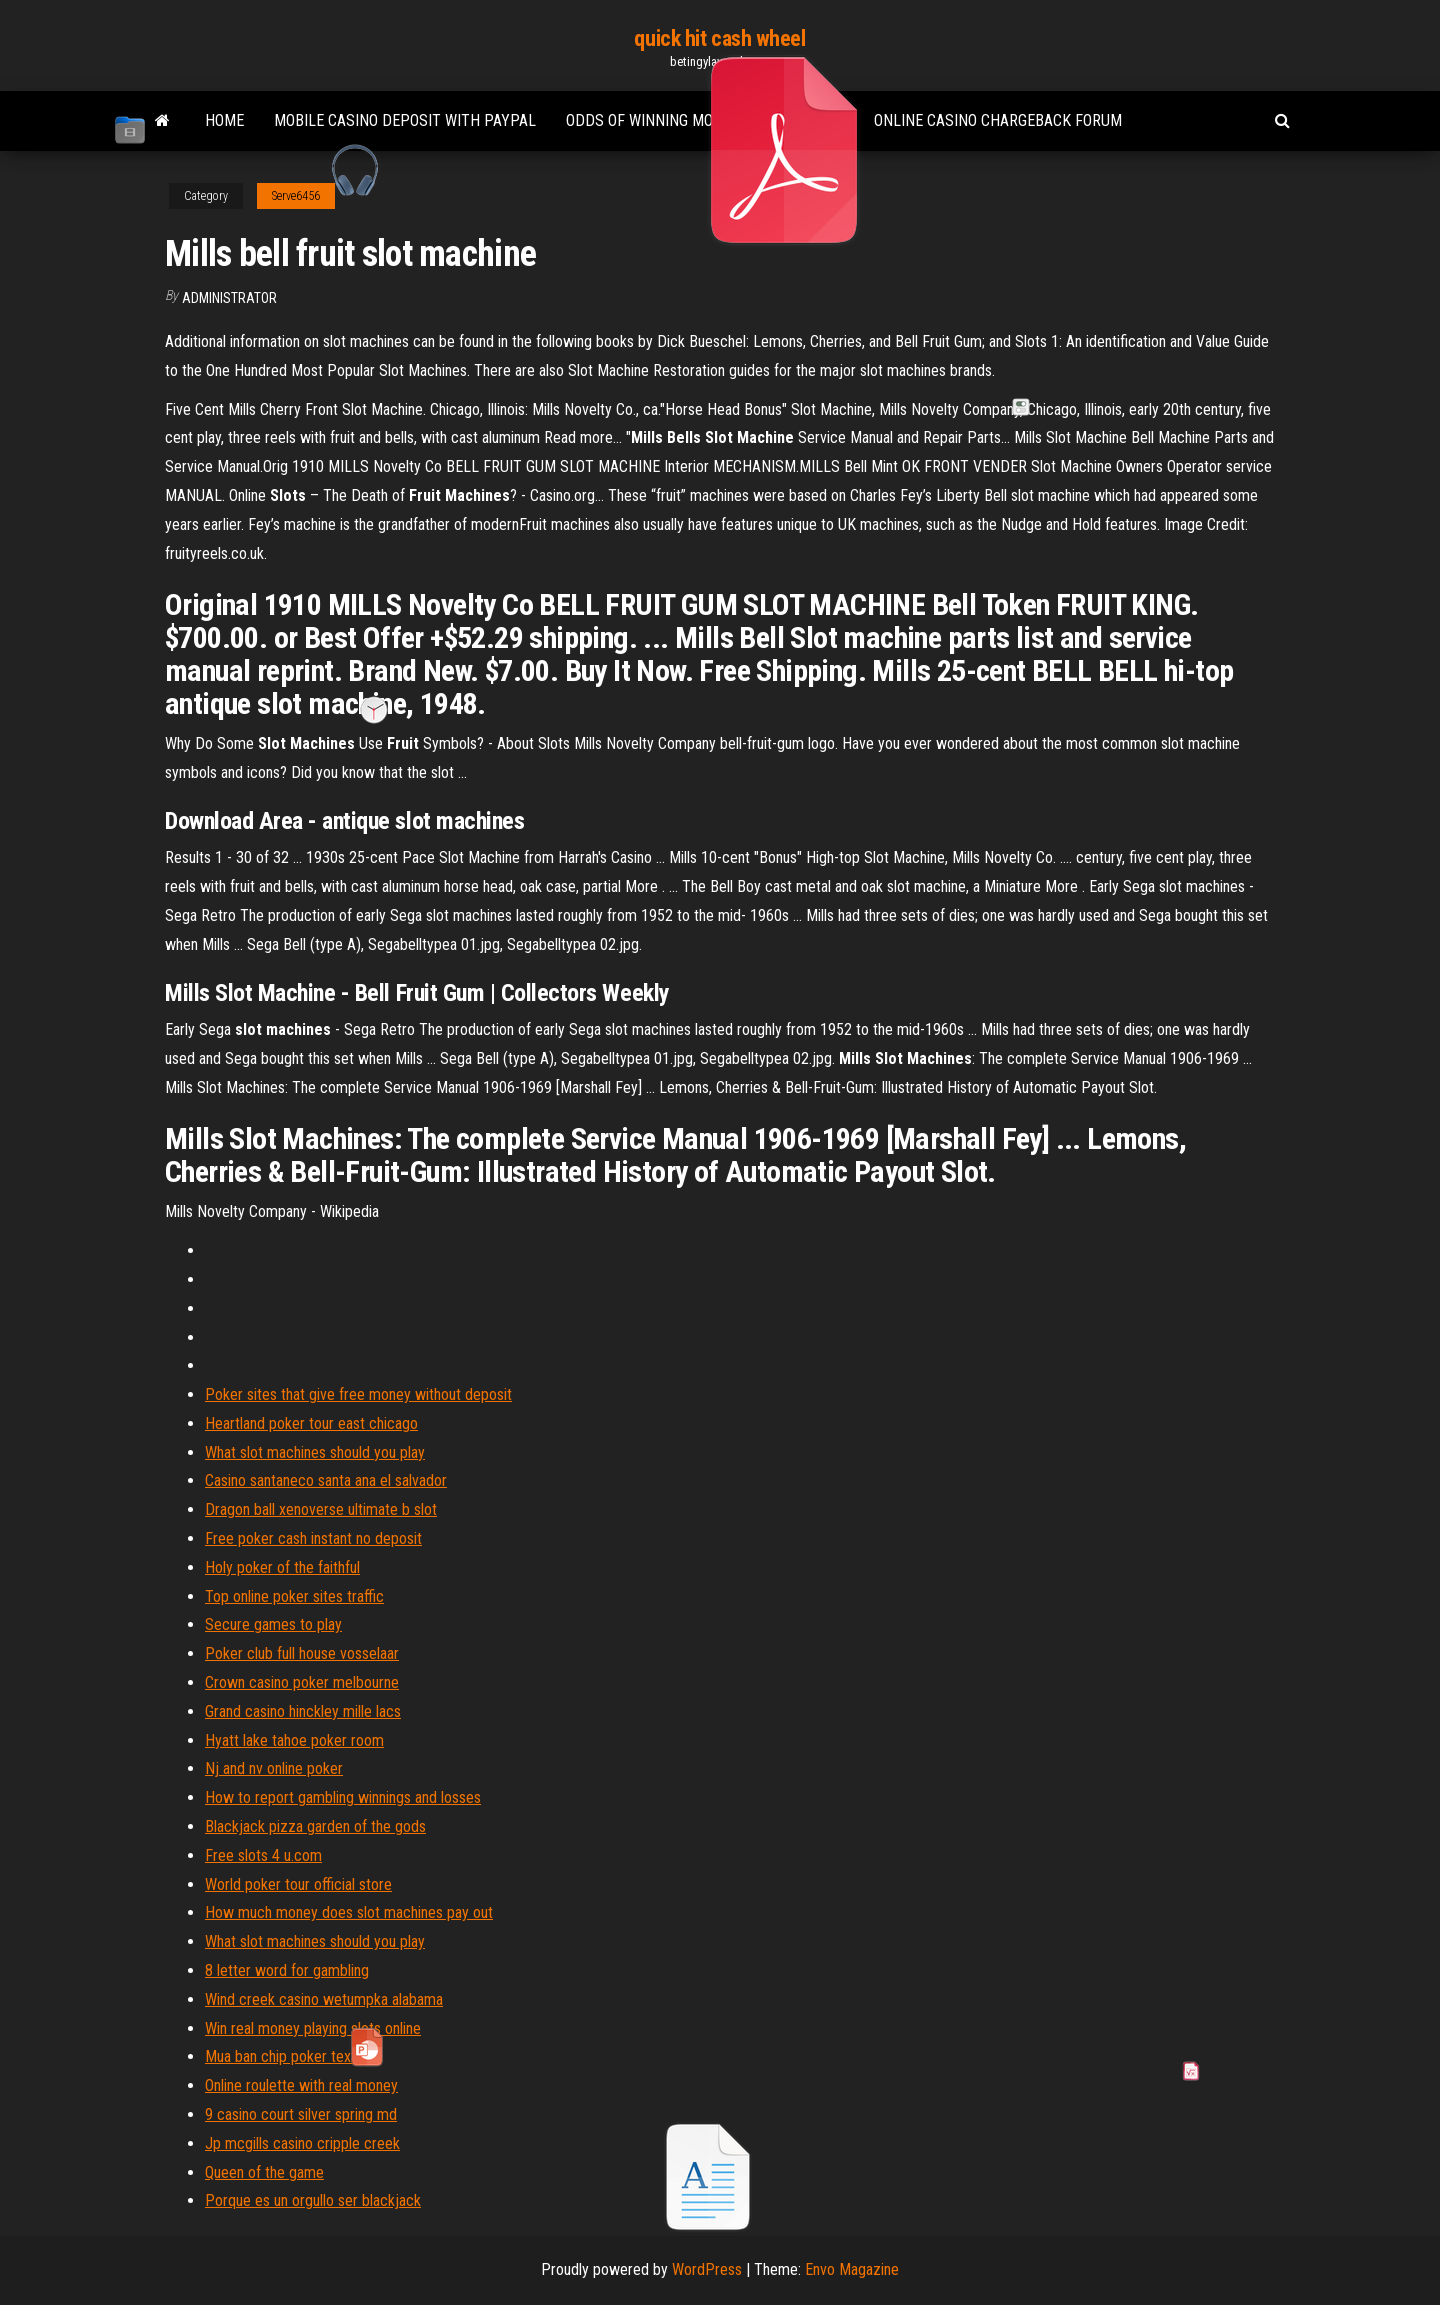 This screenshot has width=1440, height=2305. I want to click on access date and time settings, so click(374, 710).